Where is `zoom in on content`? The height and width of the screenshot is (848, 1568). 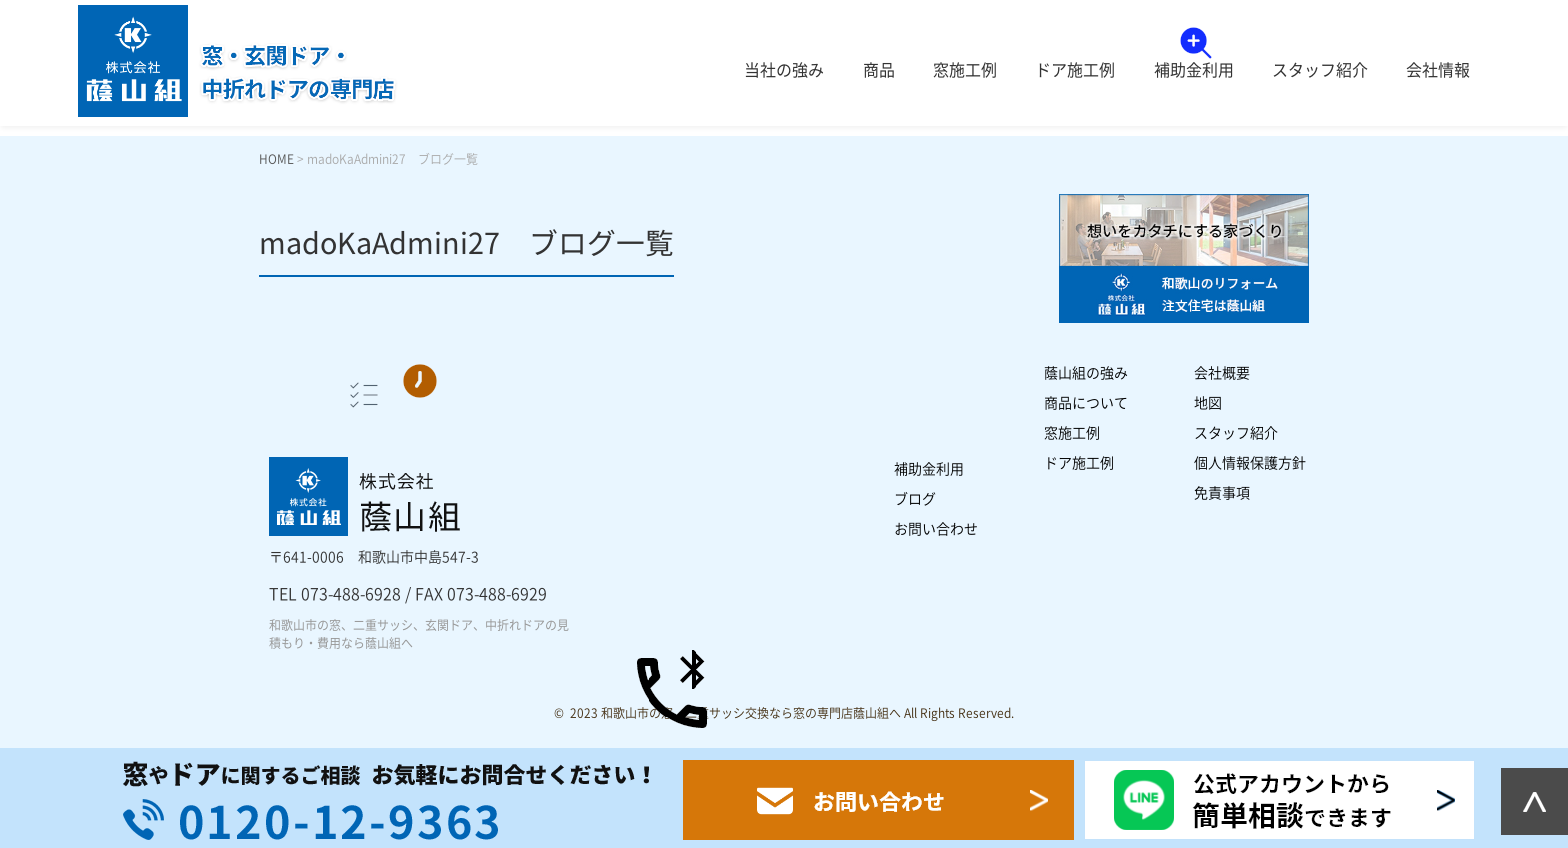
zoom in on content is located at coordinates (1196, 43).